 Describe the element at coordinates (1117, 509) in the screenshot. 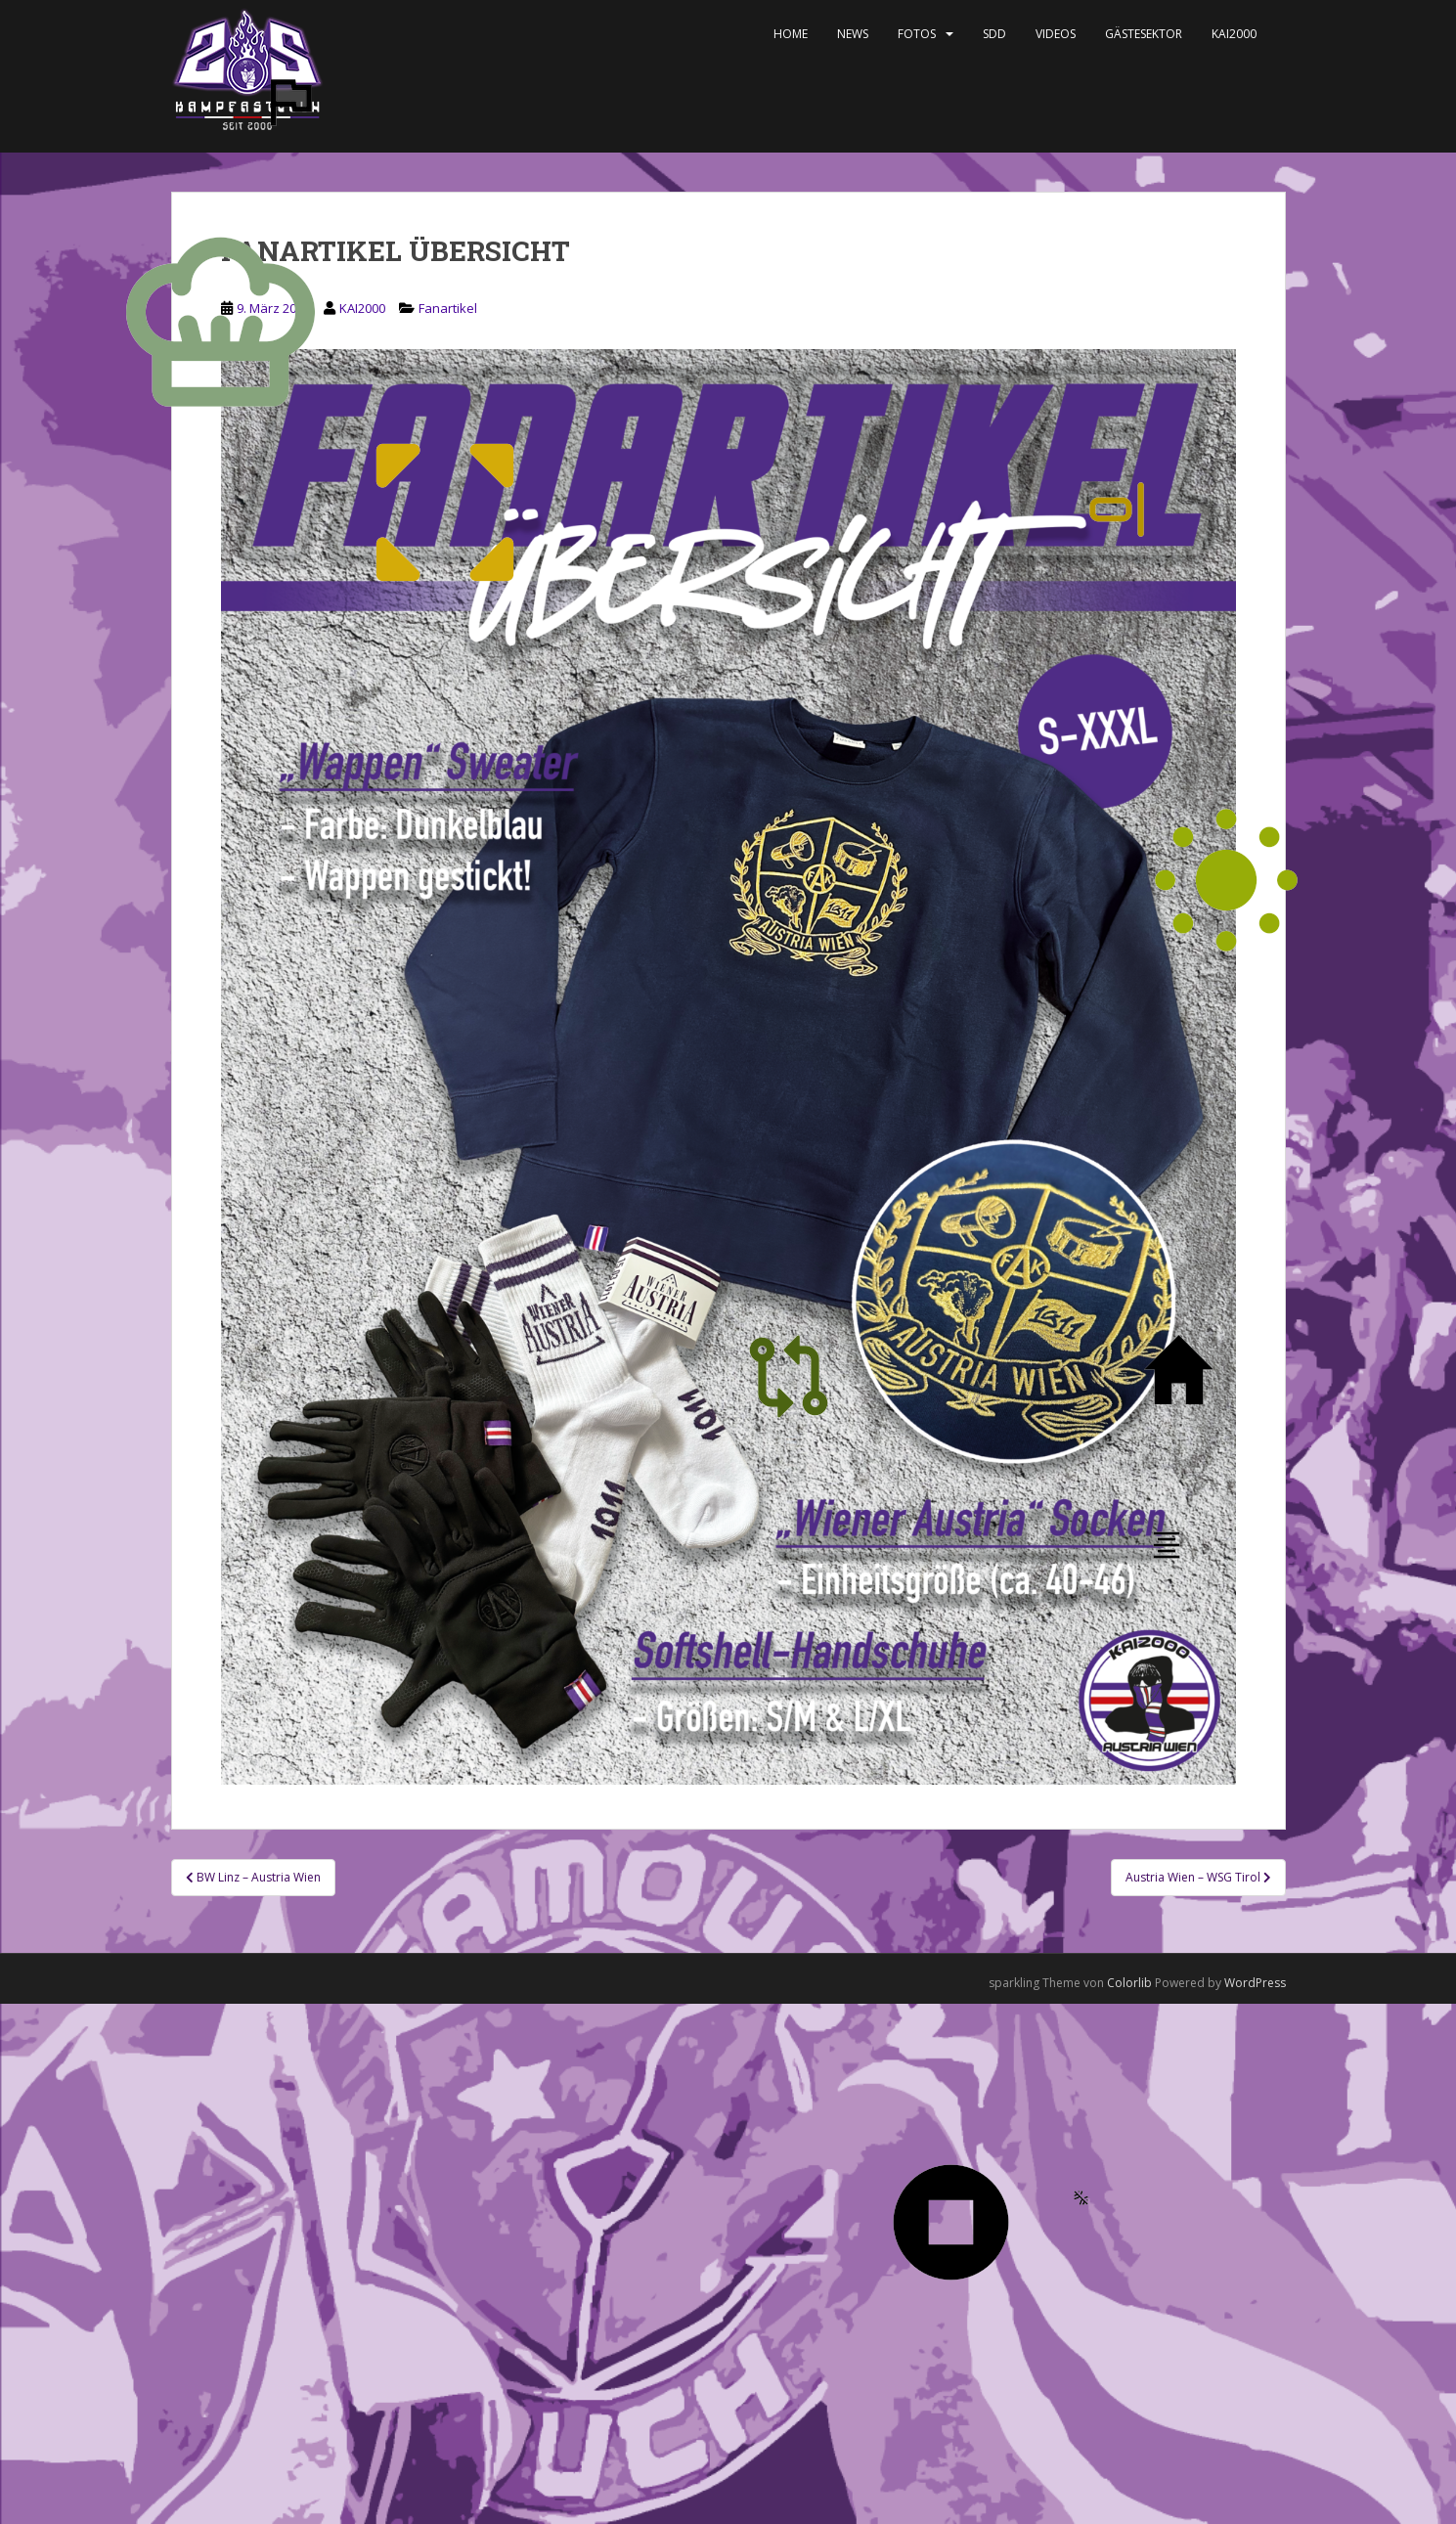

I see `align selected element to the right` at that location.